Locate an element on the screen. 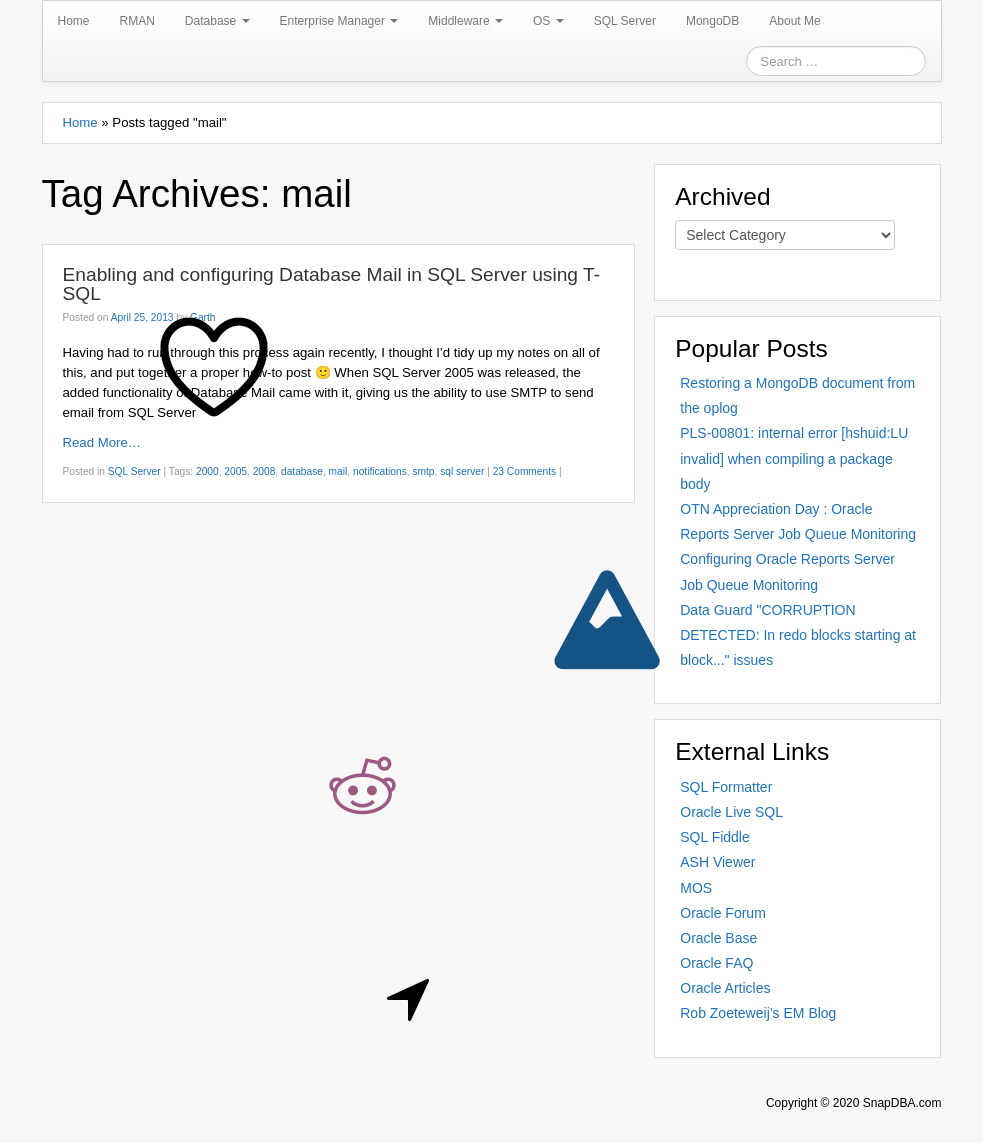 The height and width of the screenshot is (1143, 983). open Reddit app is located at coordinates (362, 785).